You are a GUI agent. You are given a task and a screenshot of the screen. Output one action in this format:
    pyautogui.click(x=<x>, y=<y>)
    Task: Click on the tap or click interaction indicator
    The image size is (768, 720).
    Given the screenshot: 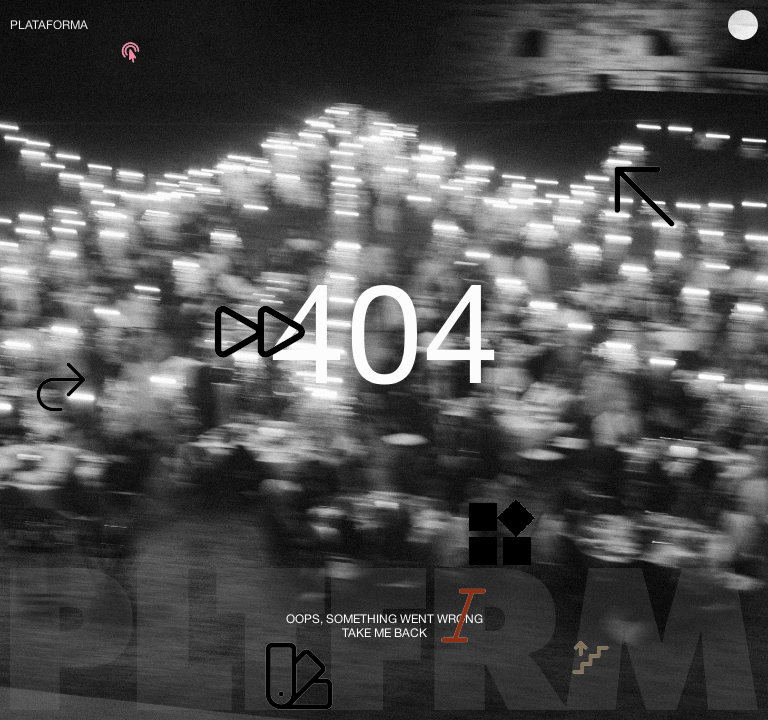 What is the action you would take?
    pyautogui.click(x=130, y=52)
    